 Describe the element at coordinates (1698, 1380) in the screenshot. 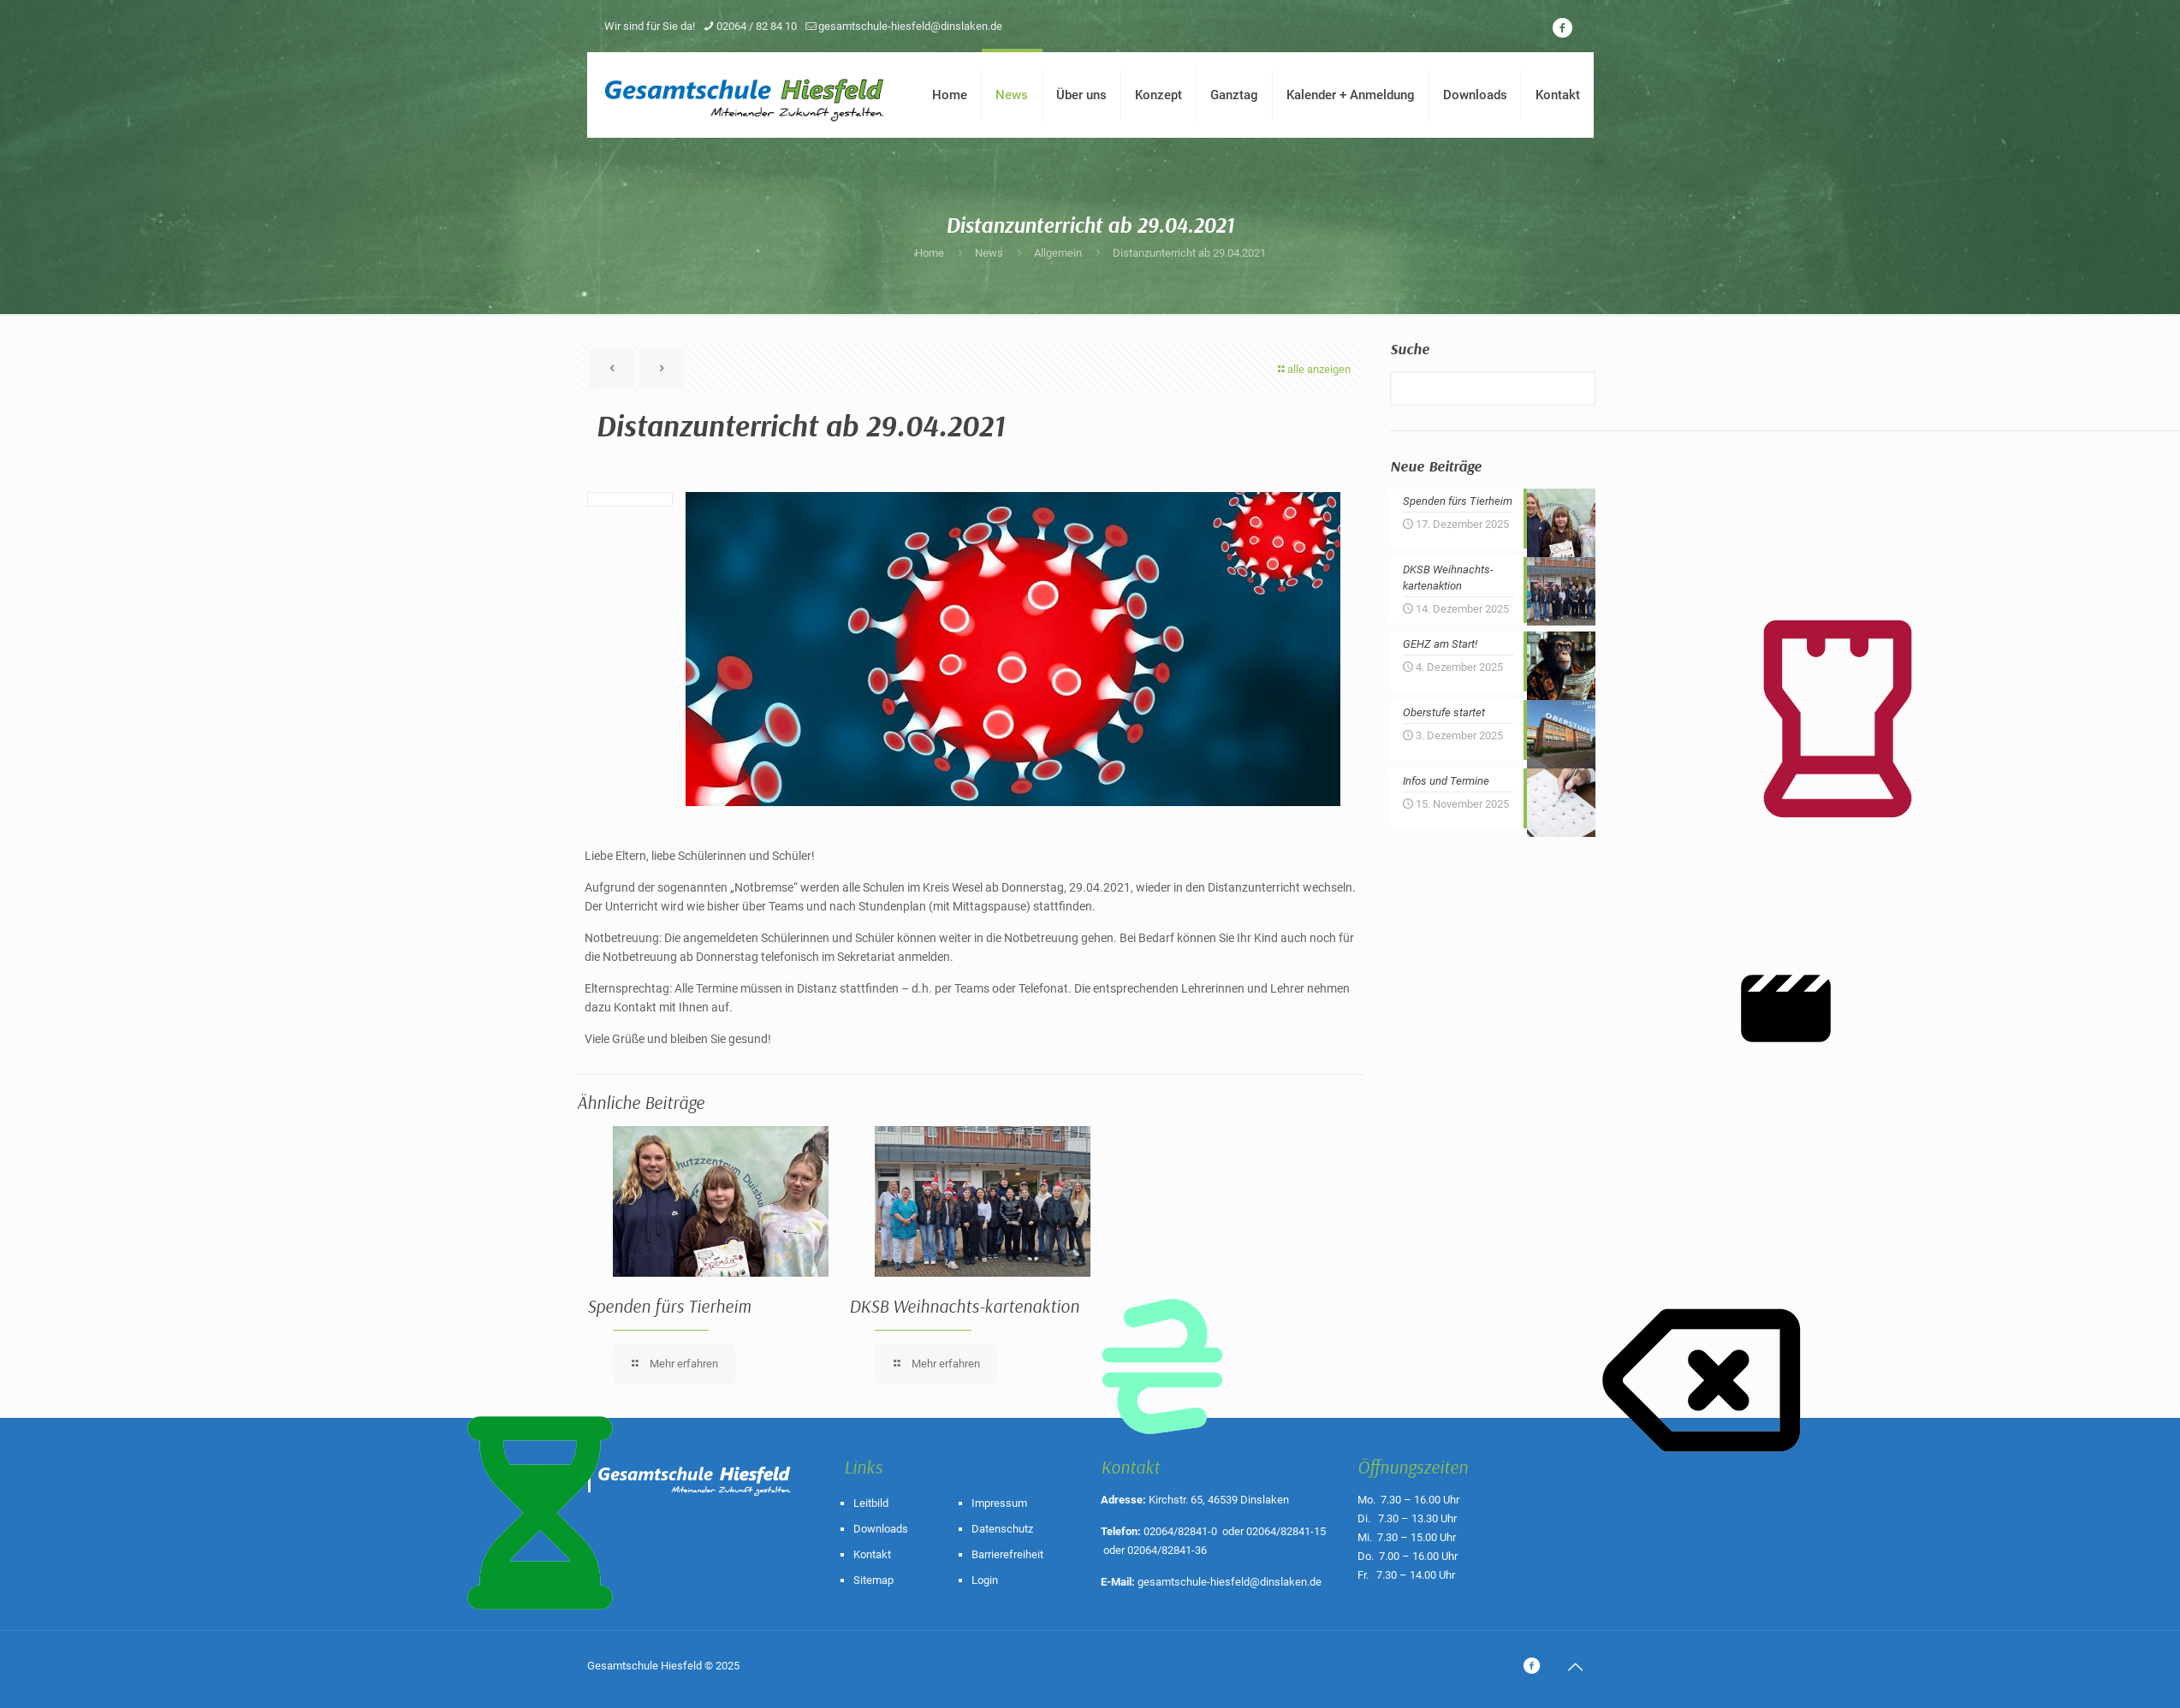

I see `delete the previous character` at that location.